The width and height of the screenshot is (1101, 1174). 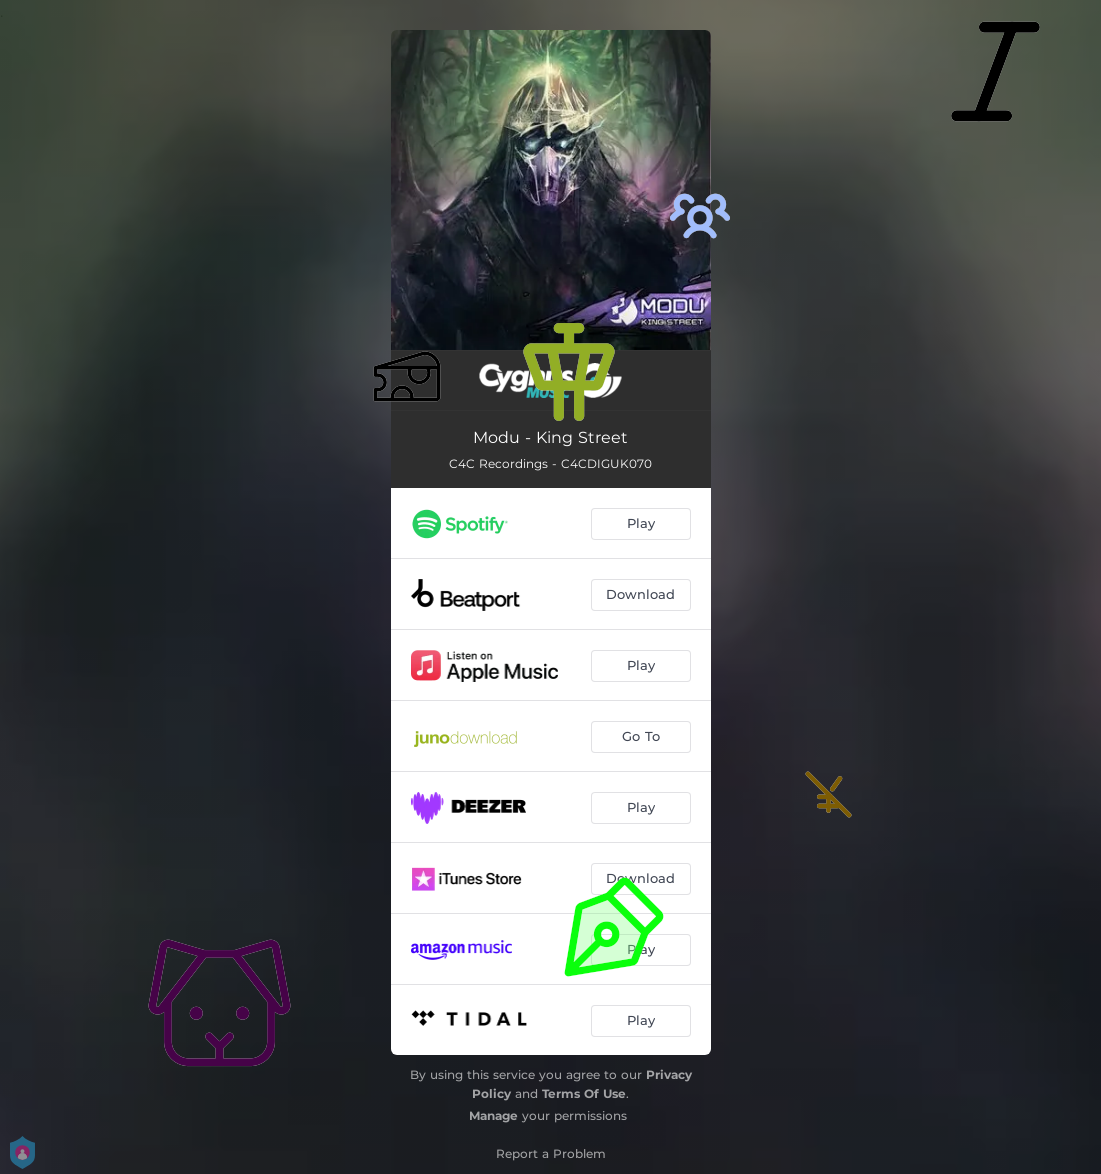 What do you see at coordinates (828, 794) in the screenshot?
I see `indicates yen currency is unavailable` at bounding box center [828, 794].